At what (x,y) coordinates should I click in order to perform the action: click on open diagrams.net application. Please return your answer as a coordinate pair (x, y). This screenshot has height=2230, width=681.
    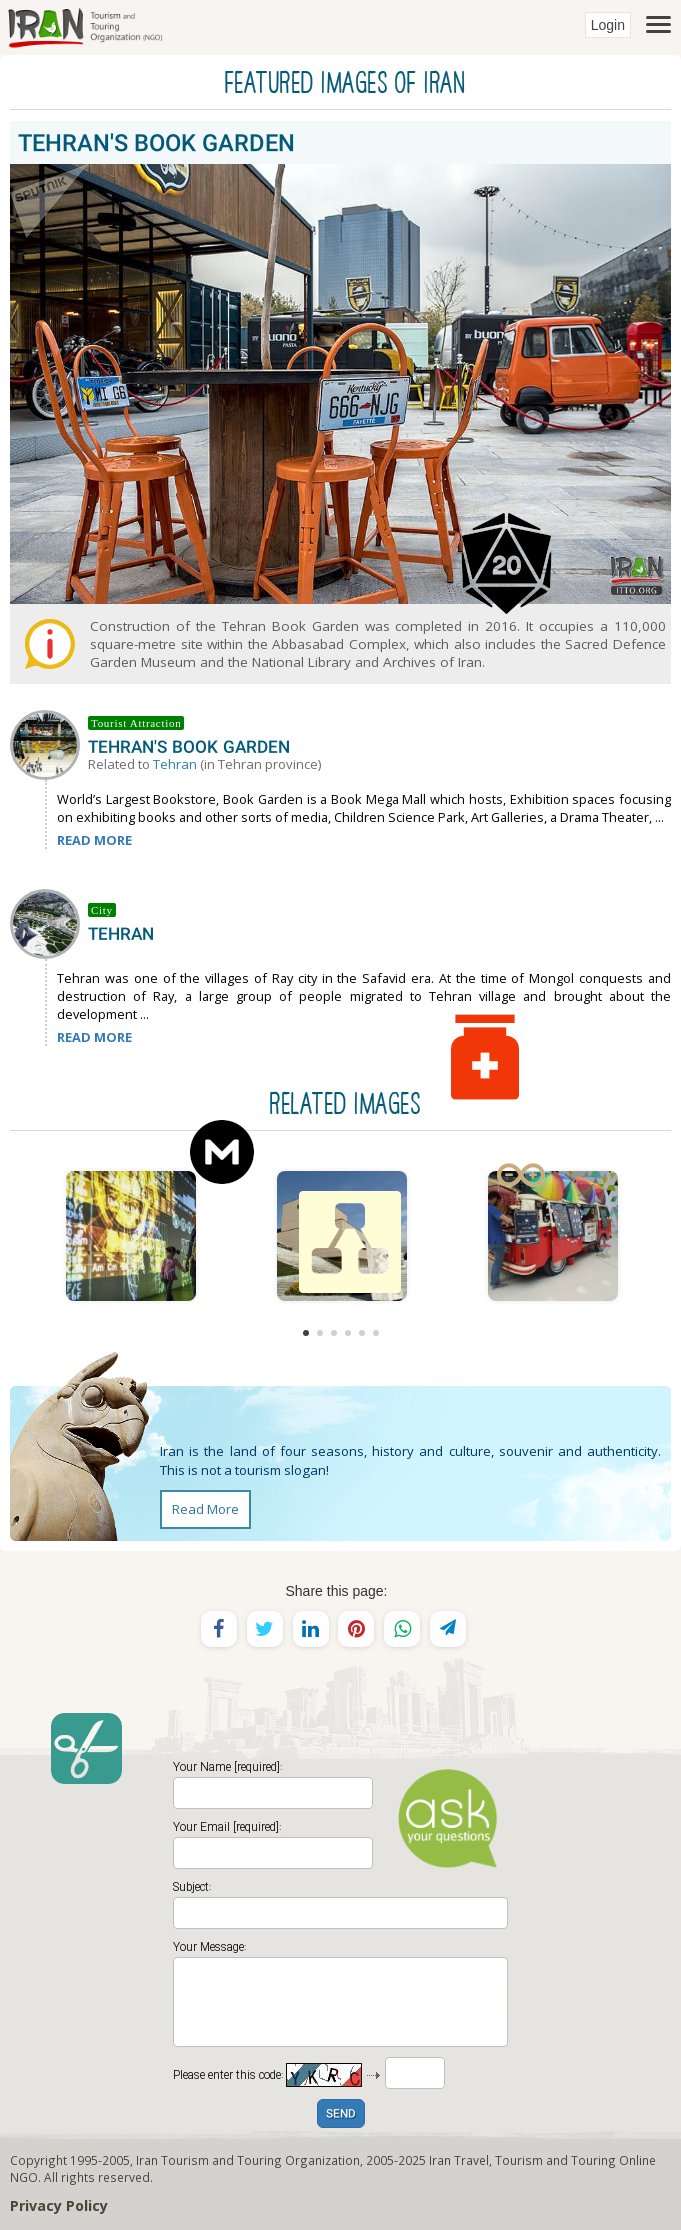
    Looking at the image, I should click on (350, 1242).